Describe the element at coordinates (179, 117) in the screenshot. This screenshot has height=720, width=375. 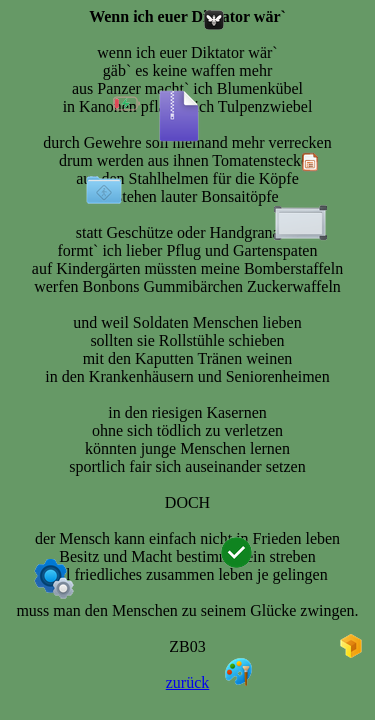
I see `a compressed bzdvi document file` at that location.